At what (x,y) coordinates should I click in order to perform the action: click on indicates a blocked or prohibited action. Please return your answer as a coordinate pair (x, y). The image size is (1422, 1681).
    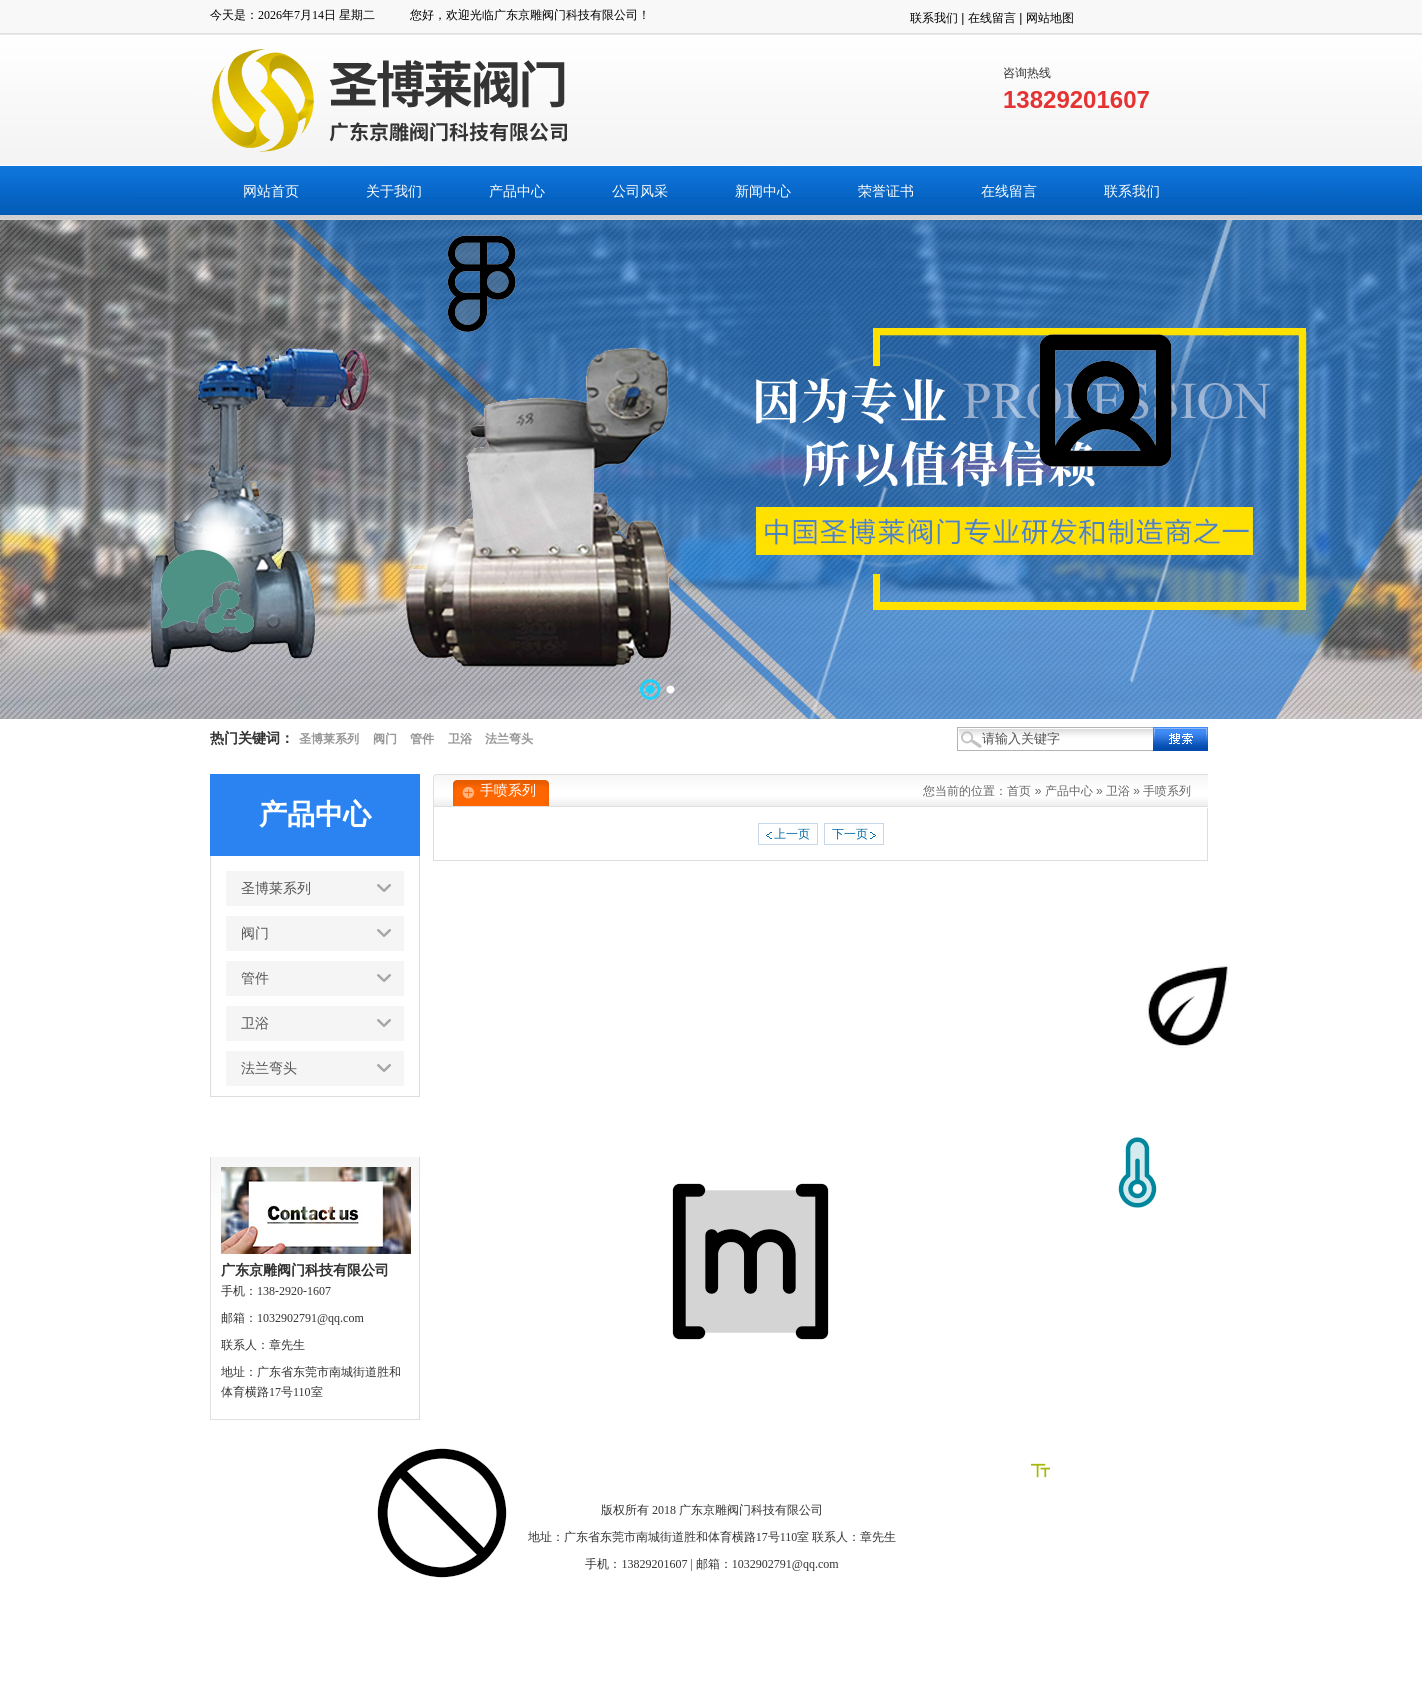
    Looking at the image, I should click on (442, 1513).